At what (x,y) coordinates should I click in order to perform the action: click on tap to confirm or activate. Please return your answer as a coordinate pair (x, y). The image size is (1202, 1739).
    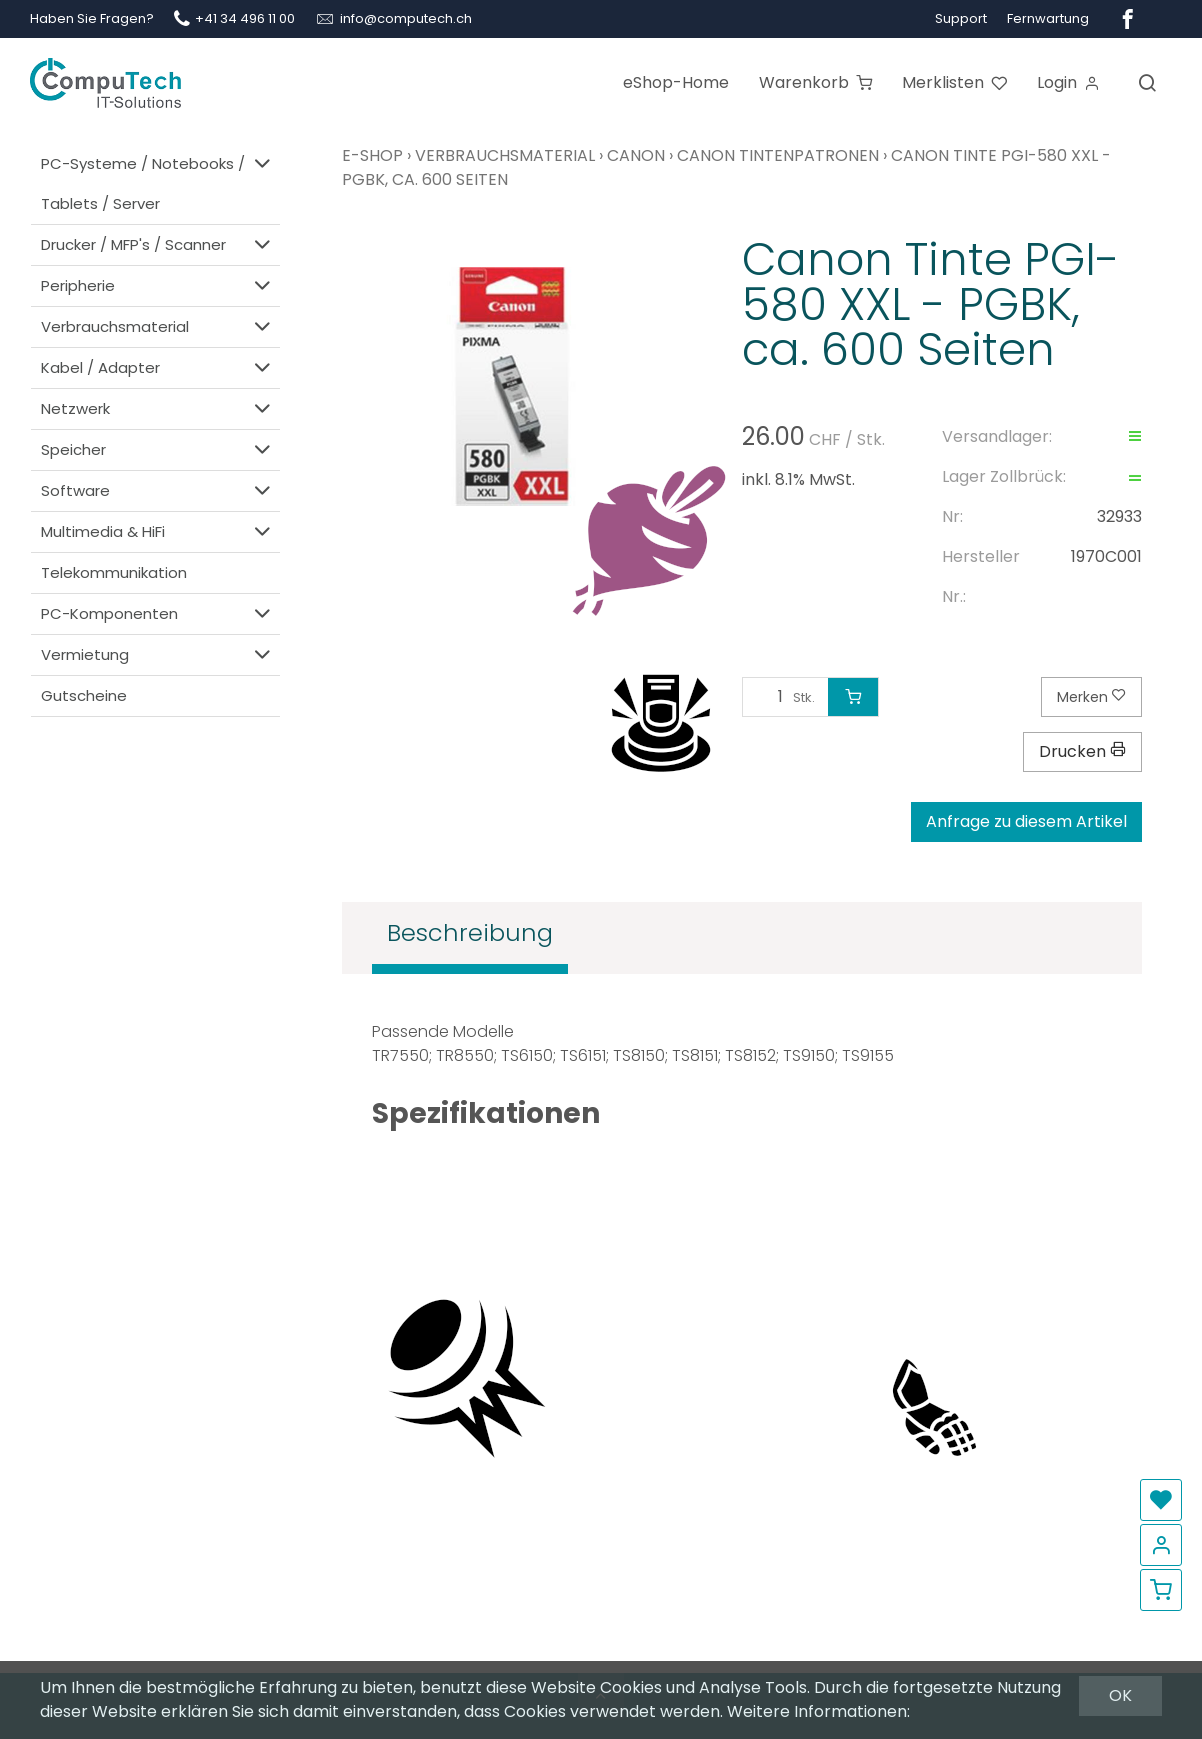
    Looking at the image, I should click on (661, 724).